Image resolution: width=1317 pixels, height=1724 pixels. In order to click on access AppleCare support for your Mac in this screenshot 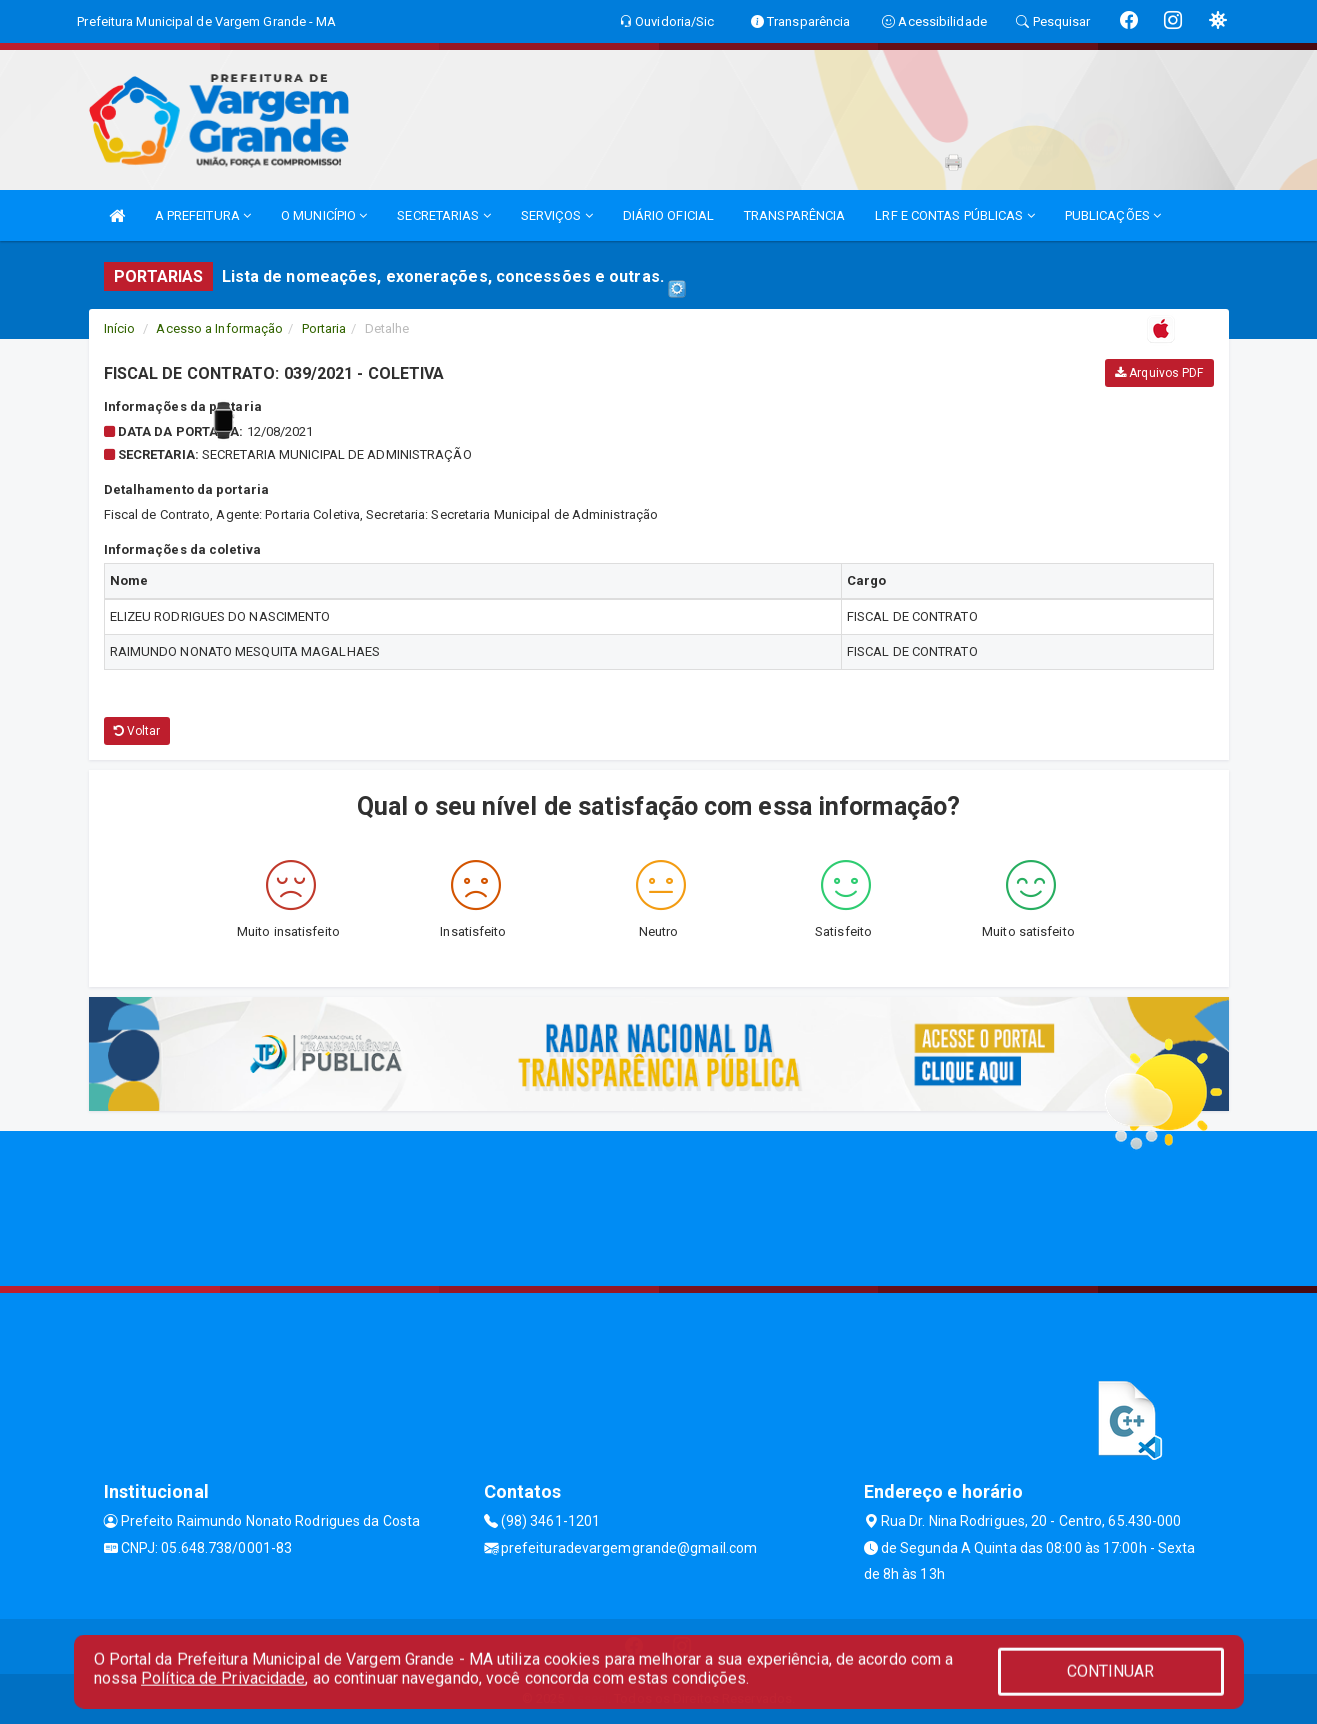, I will do `click(1161, 329)`.